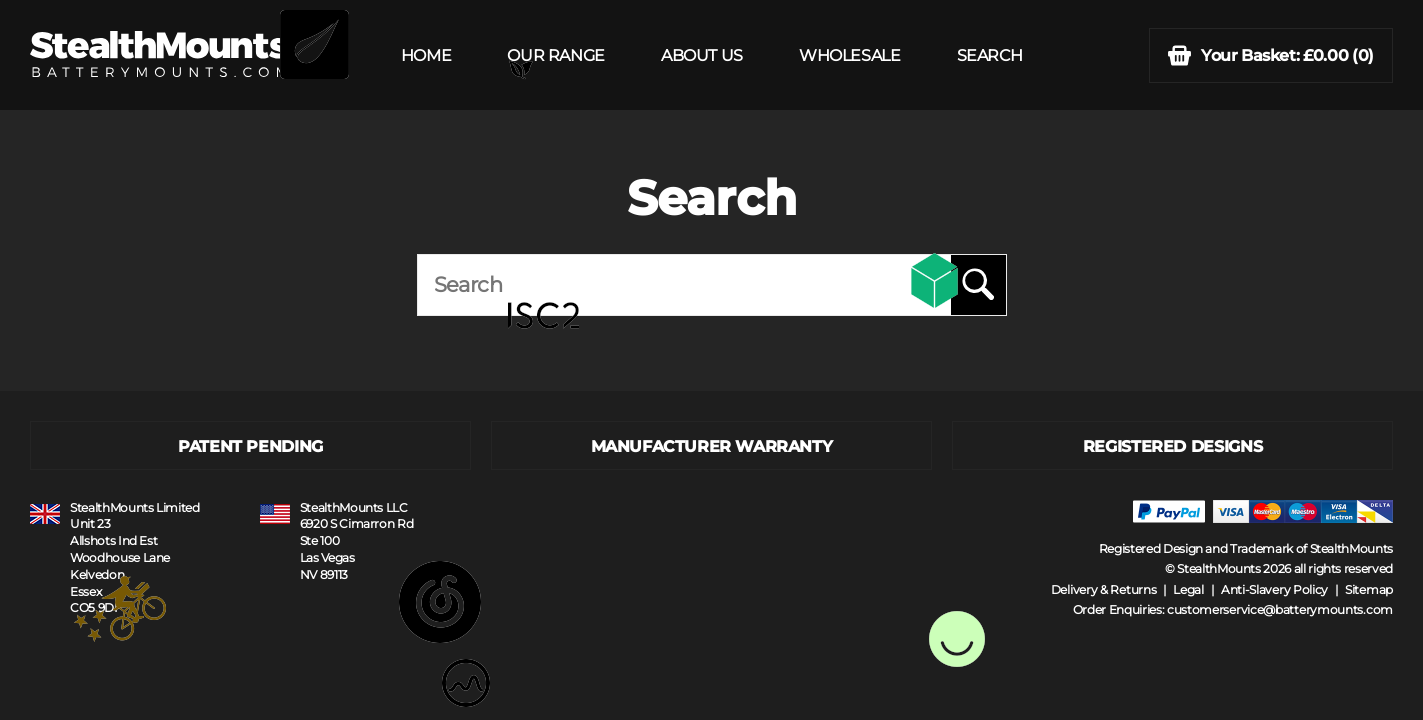 This screenshot has height=720, width=1423. What do you see at coordinates (466, 683) in the screenshot?
I see `open the Flood torrent client` at bounding box center [466, 683].